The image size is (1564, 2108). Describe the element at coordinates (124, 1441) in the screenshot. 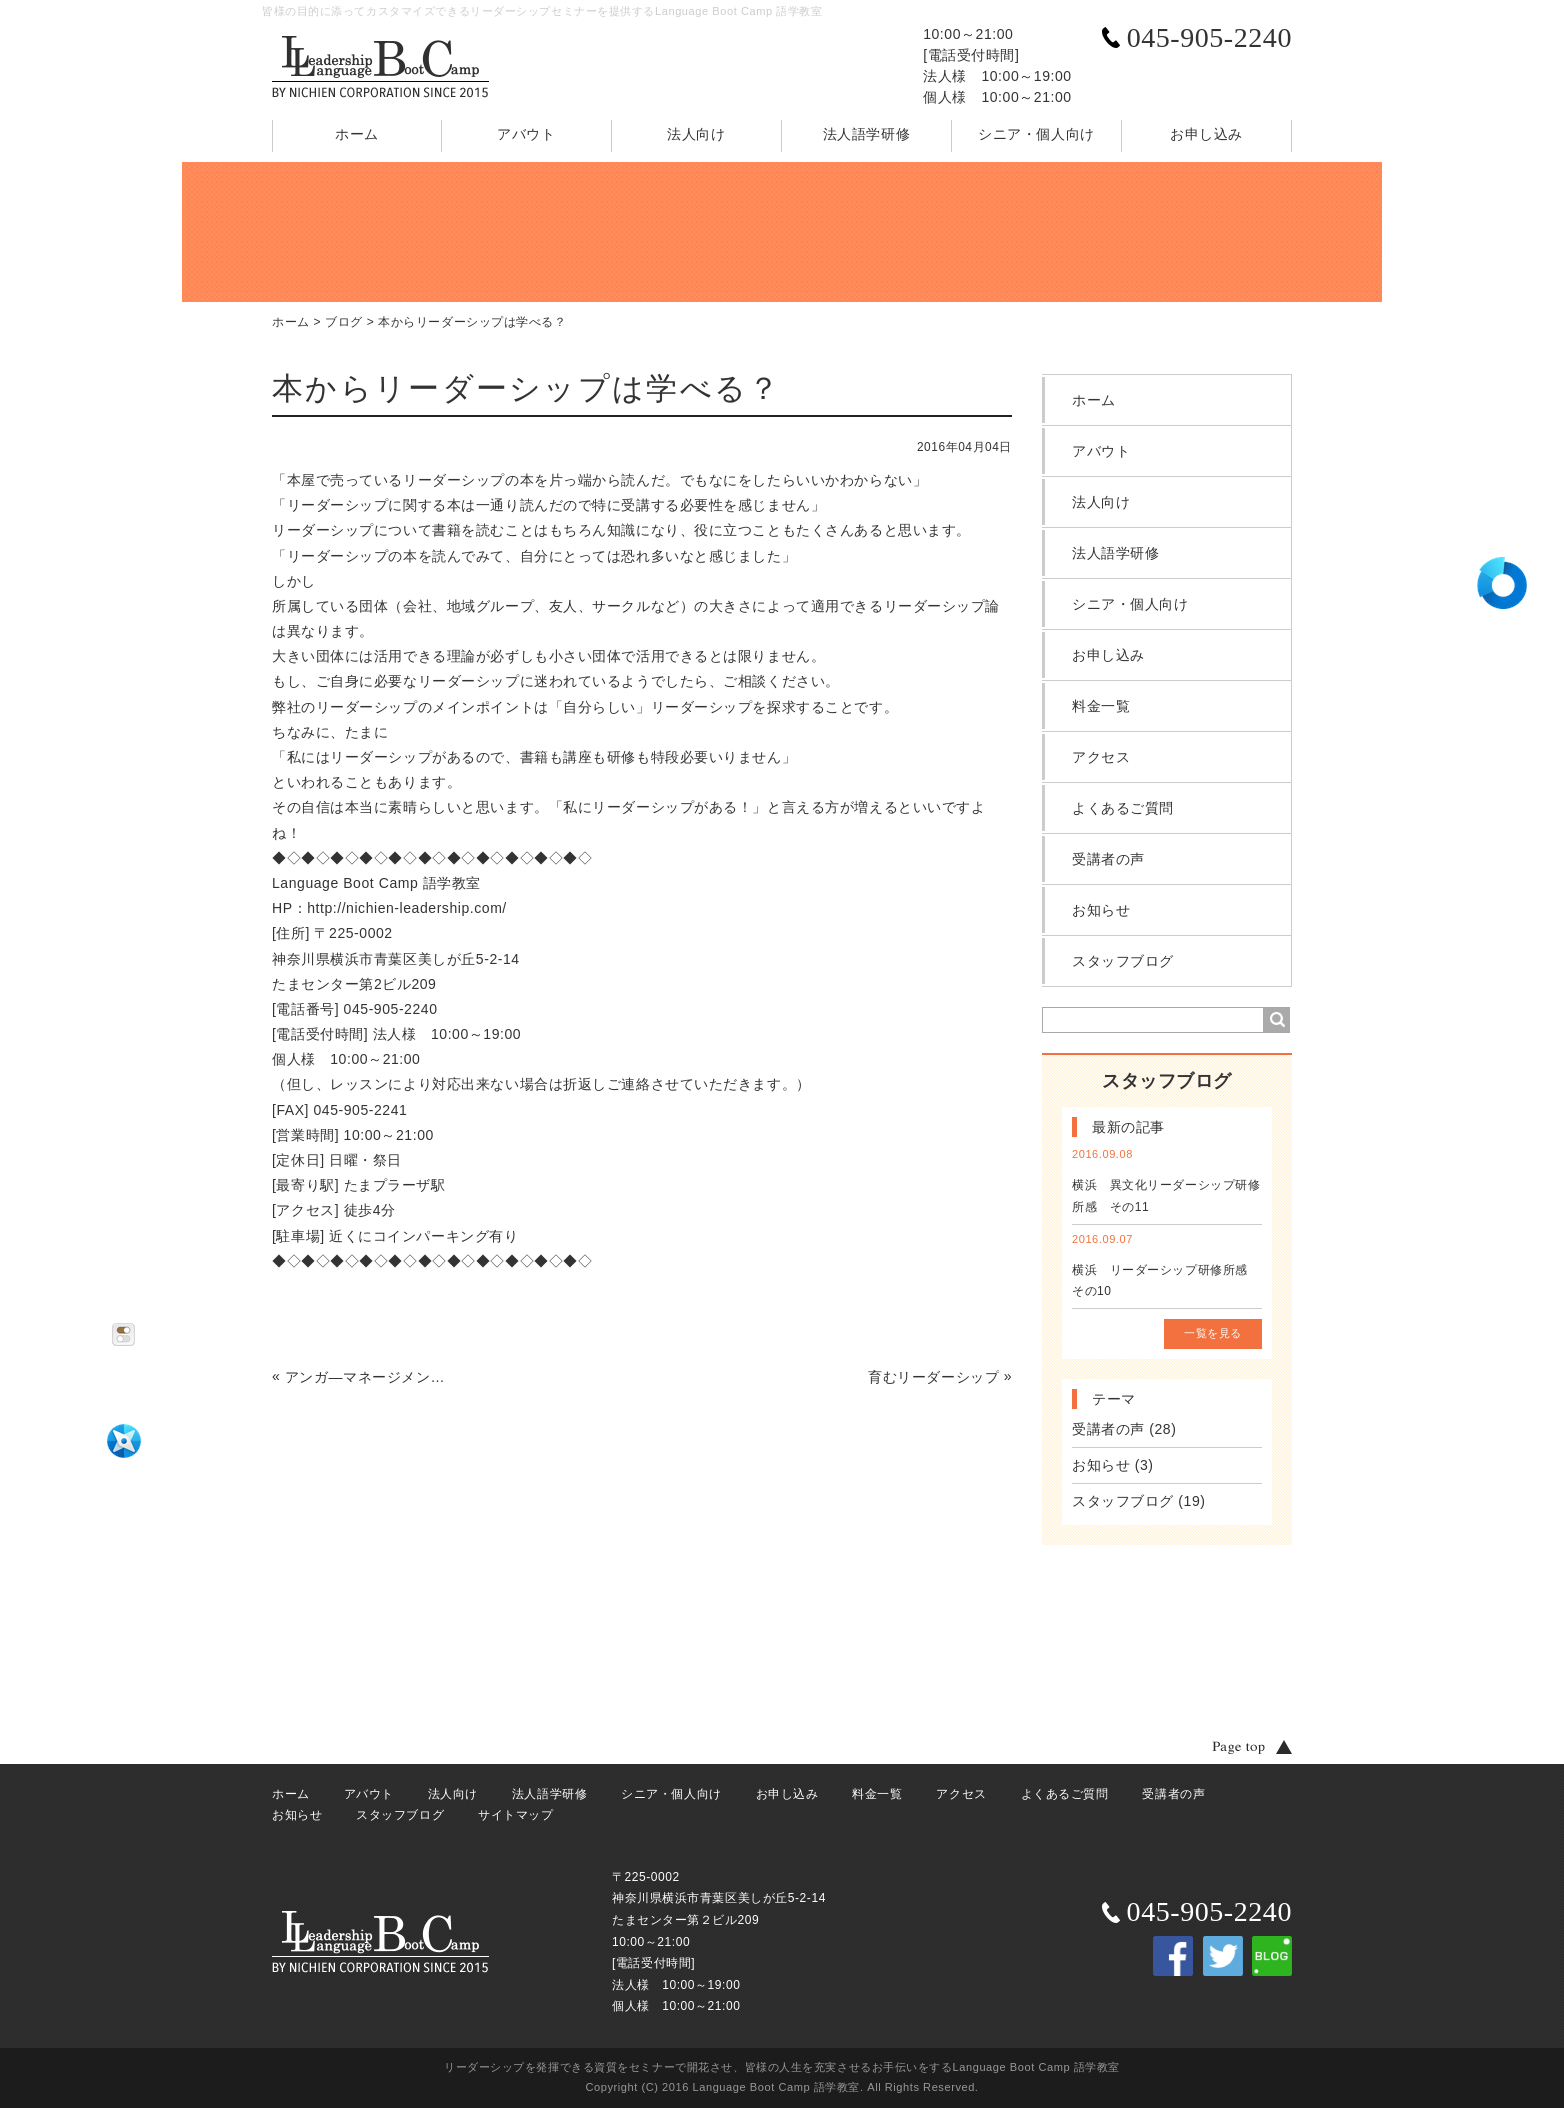

I see `launch setup wizard or installation assistant` at that location.